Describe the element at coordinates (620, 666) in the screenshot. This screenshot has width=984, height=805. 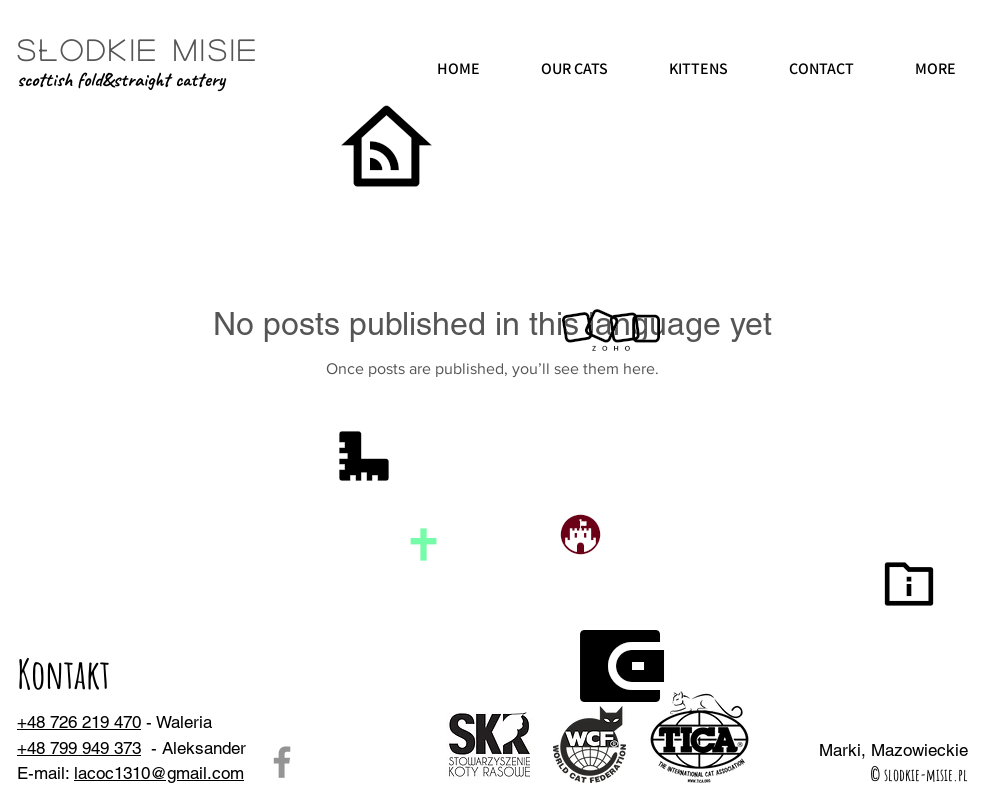
I see `access your wallet or payment methods` at that location.